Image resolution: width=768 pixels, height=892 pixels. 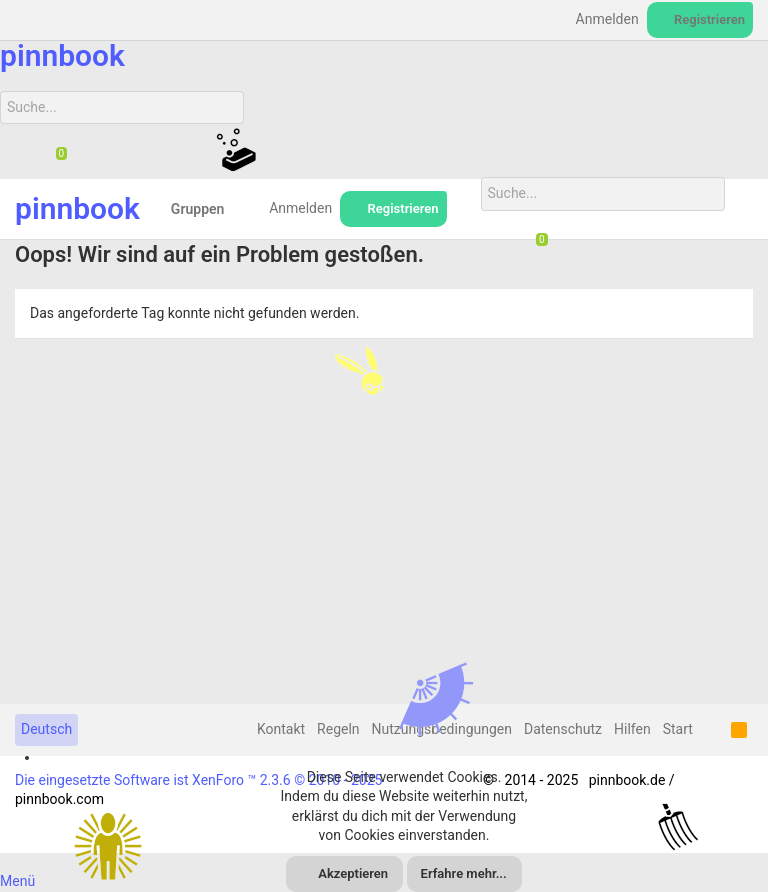 What do you see at coordinates (107, 846) in the screenshot?
I see `activate aura or radiance effect` at bounding box center [107, 846].